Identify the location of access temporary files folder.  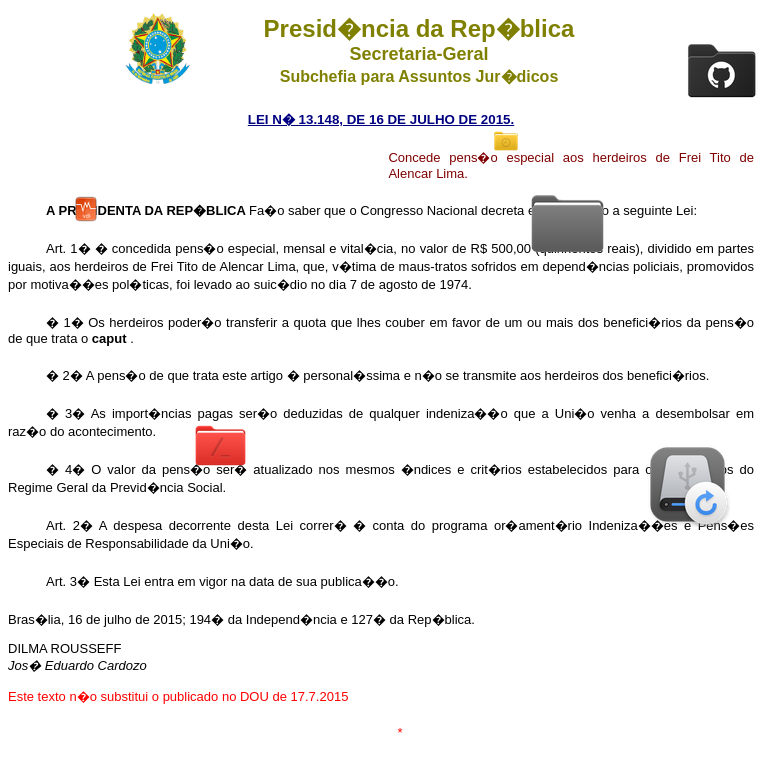
(506, 141).